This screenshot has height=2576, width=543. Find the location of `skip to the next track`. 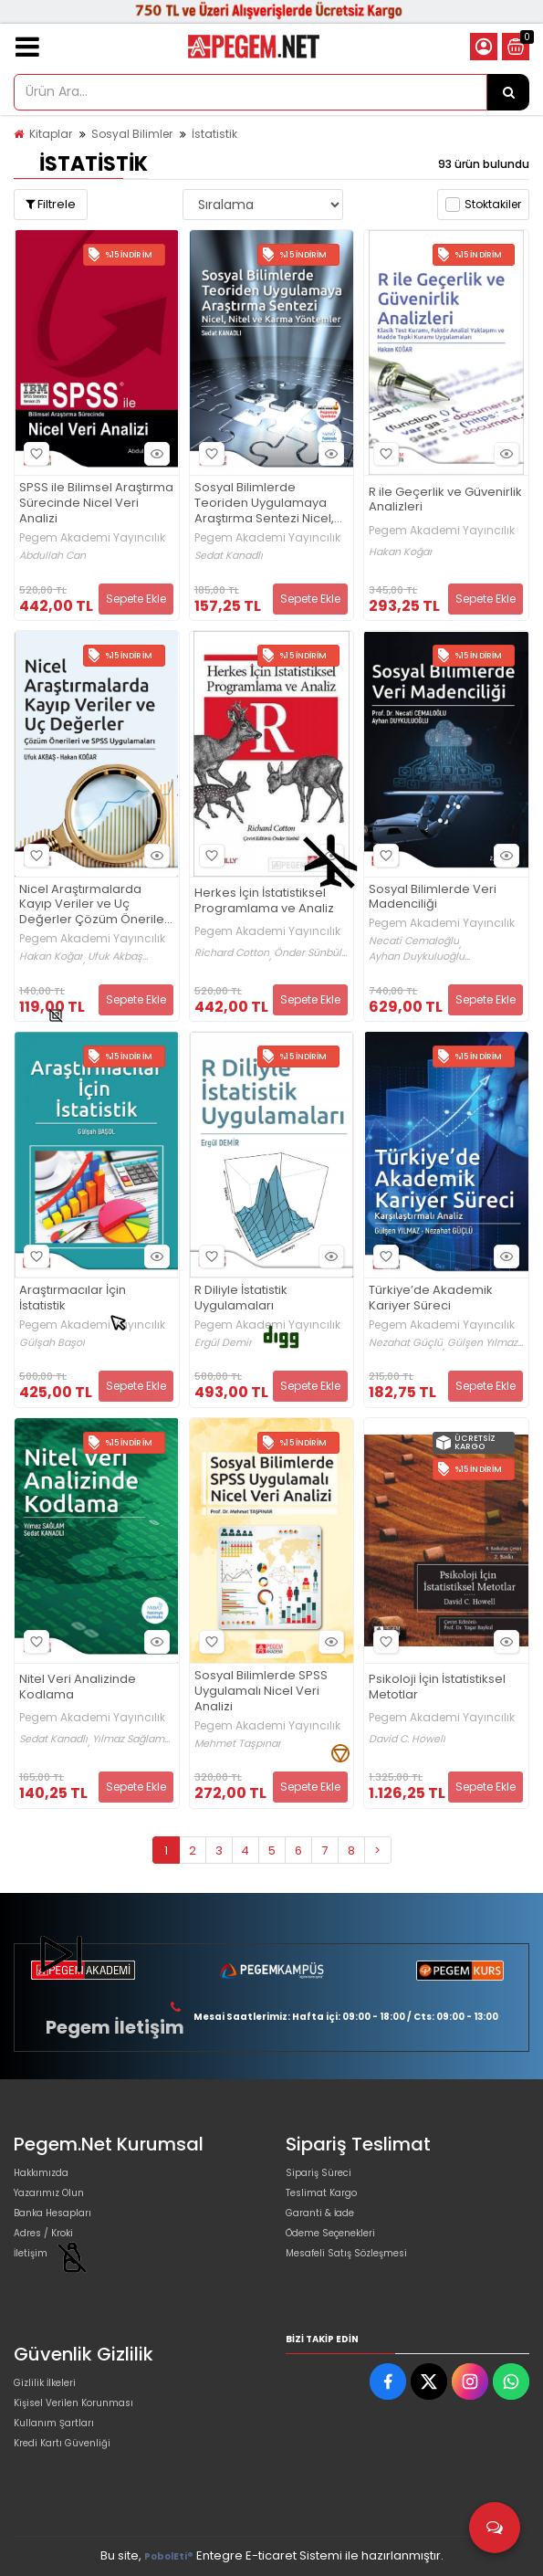

skip to the next track is located at coordinates (61, 1954).